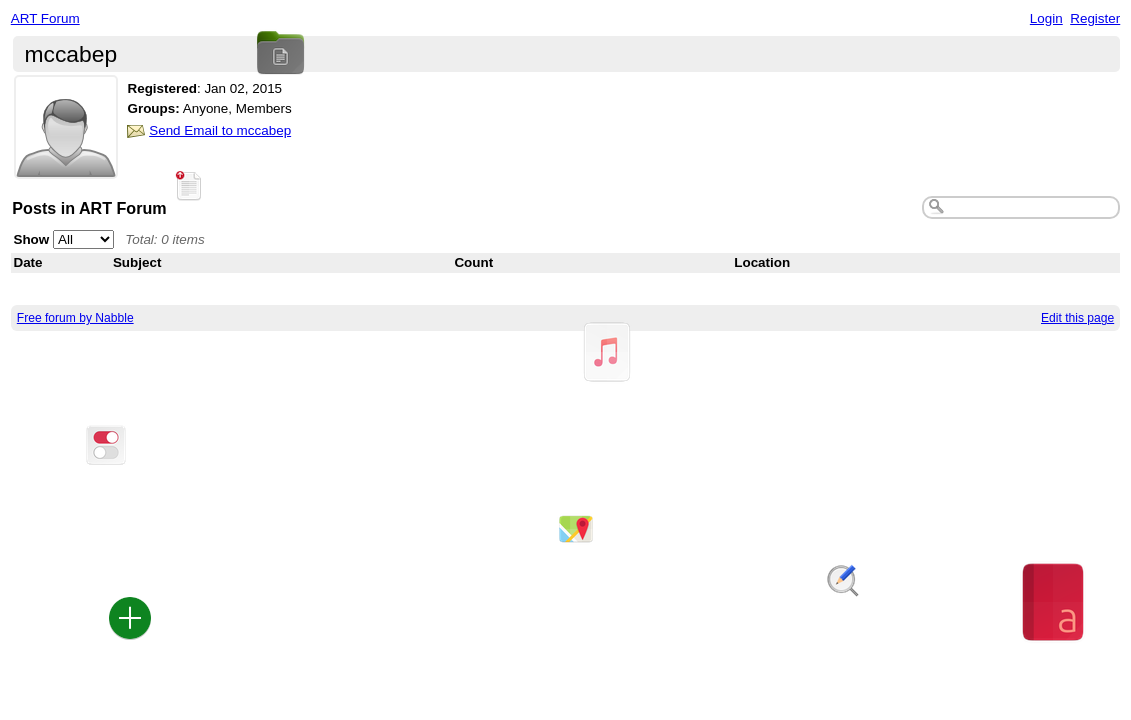 The width and height of the screenshot is (1131, 720). What do you see at coordinates (280, 52) in the screenshot?
I see `open your documents folder` at bounding box center [280, 52].